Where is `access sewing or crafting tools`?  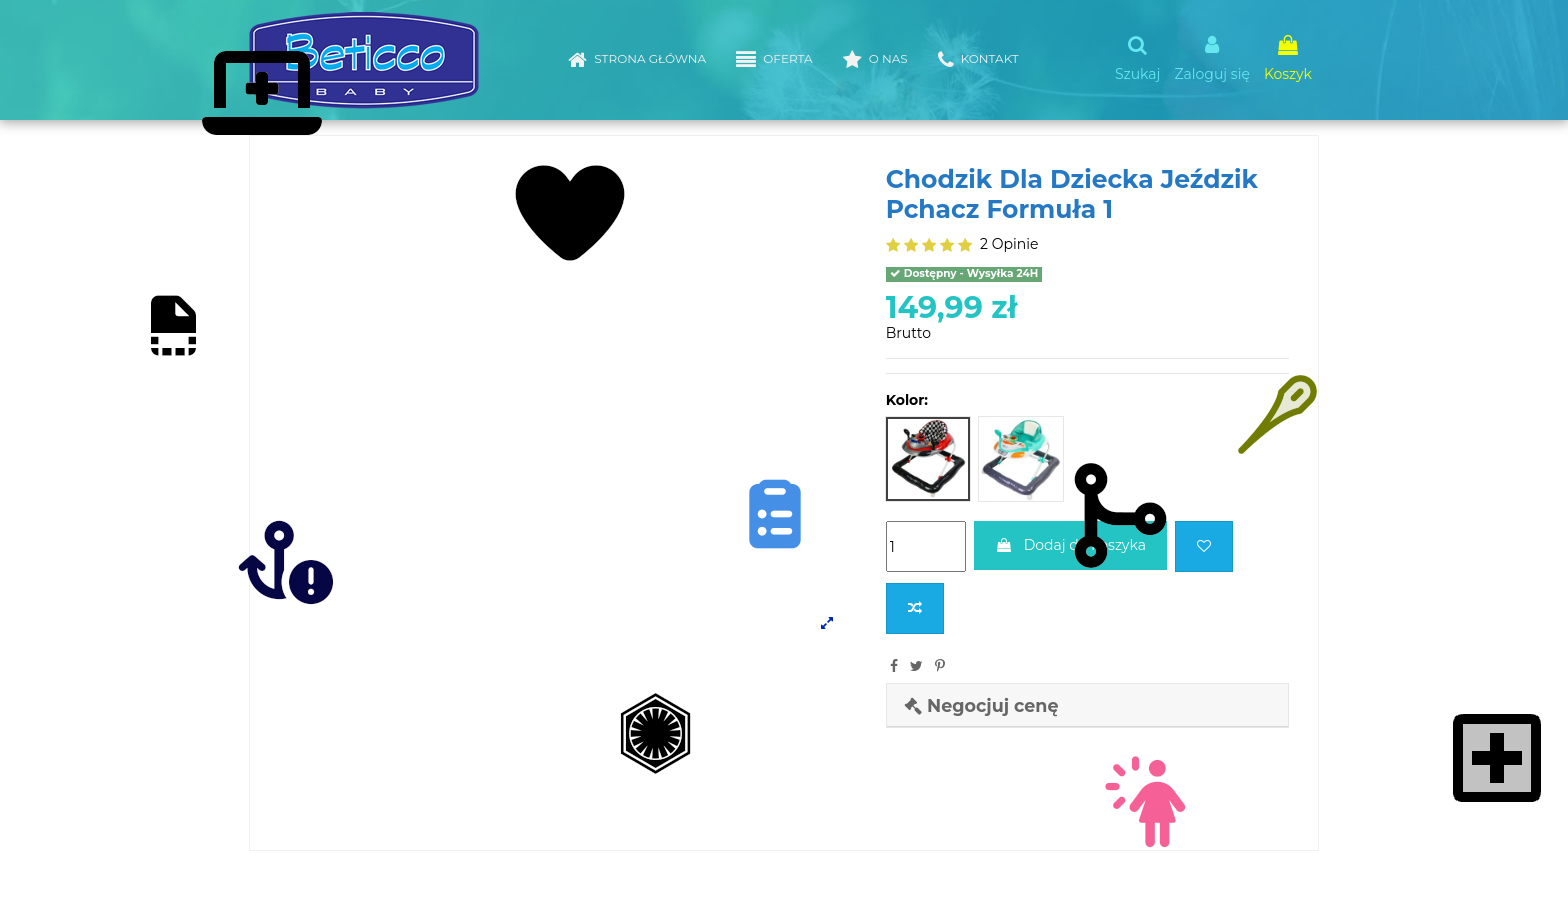 access sewing or crafting tools is located at coordinates (1277, 414).